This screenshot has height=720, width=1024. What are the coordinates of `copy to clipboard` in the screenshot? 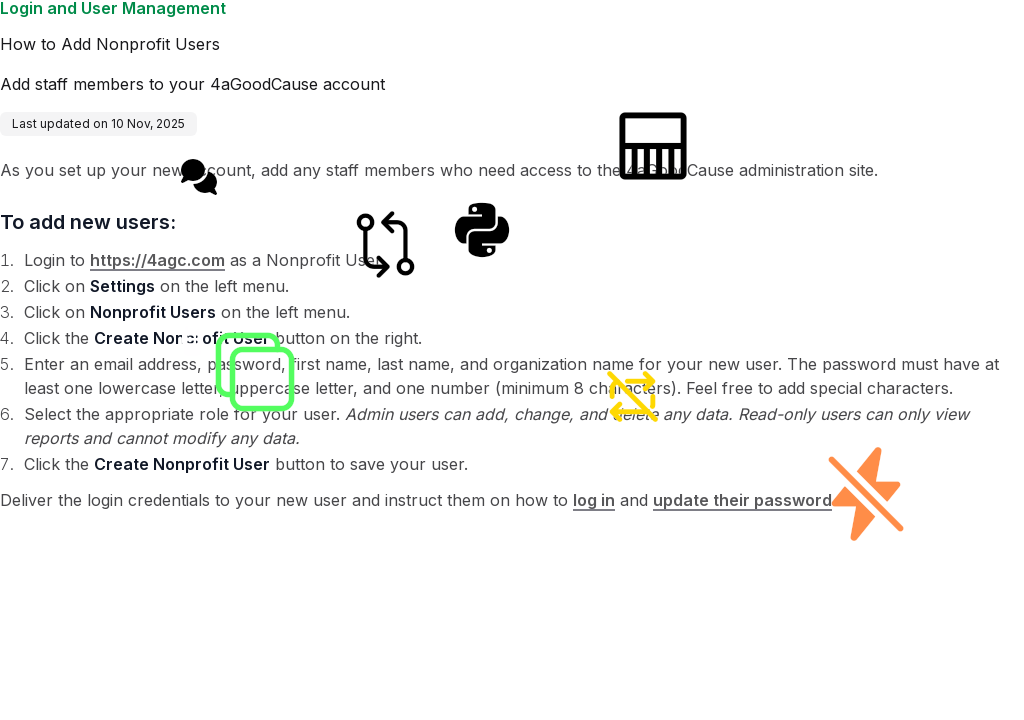 It's located at (255, 372).